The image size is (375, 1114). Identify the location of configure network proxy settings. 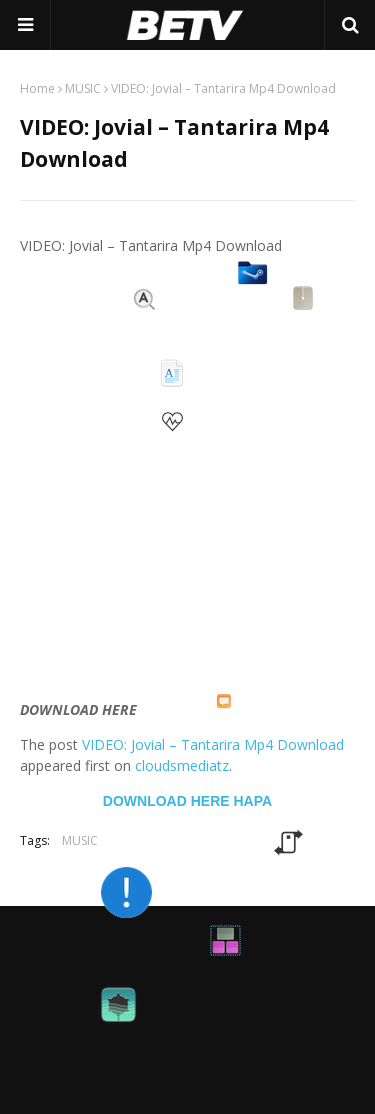
(288, 842).